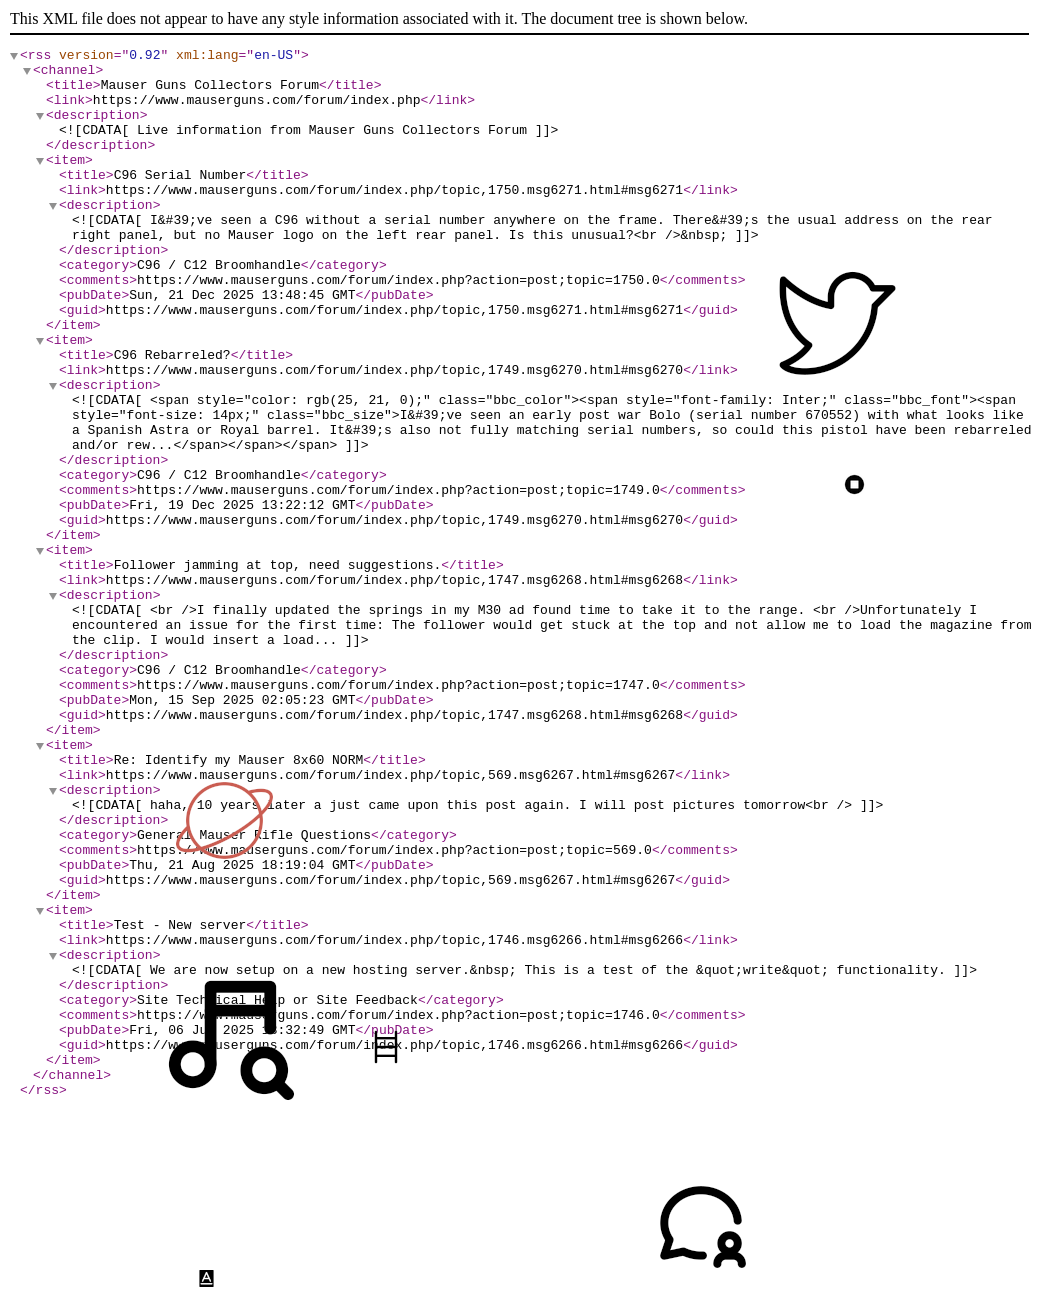 Image resolution: width=1039 pixels, height=1308 pixels. Describe the element at coordinates (701, 1223) in the screenshot. I see `view conversation with a specific contact` at that location.